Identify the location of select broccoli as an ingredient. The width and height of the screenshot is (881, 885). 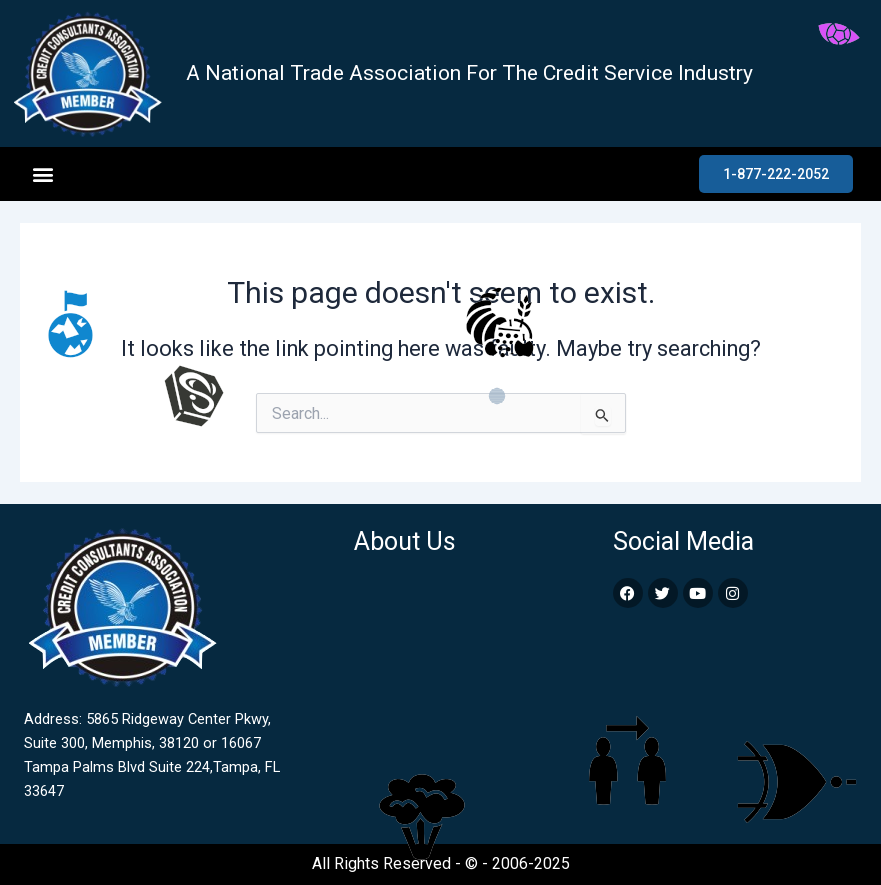
(422, 817).